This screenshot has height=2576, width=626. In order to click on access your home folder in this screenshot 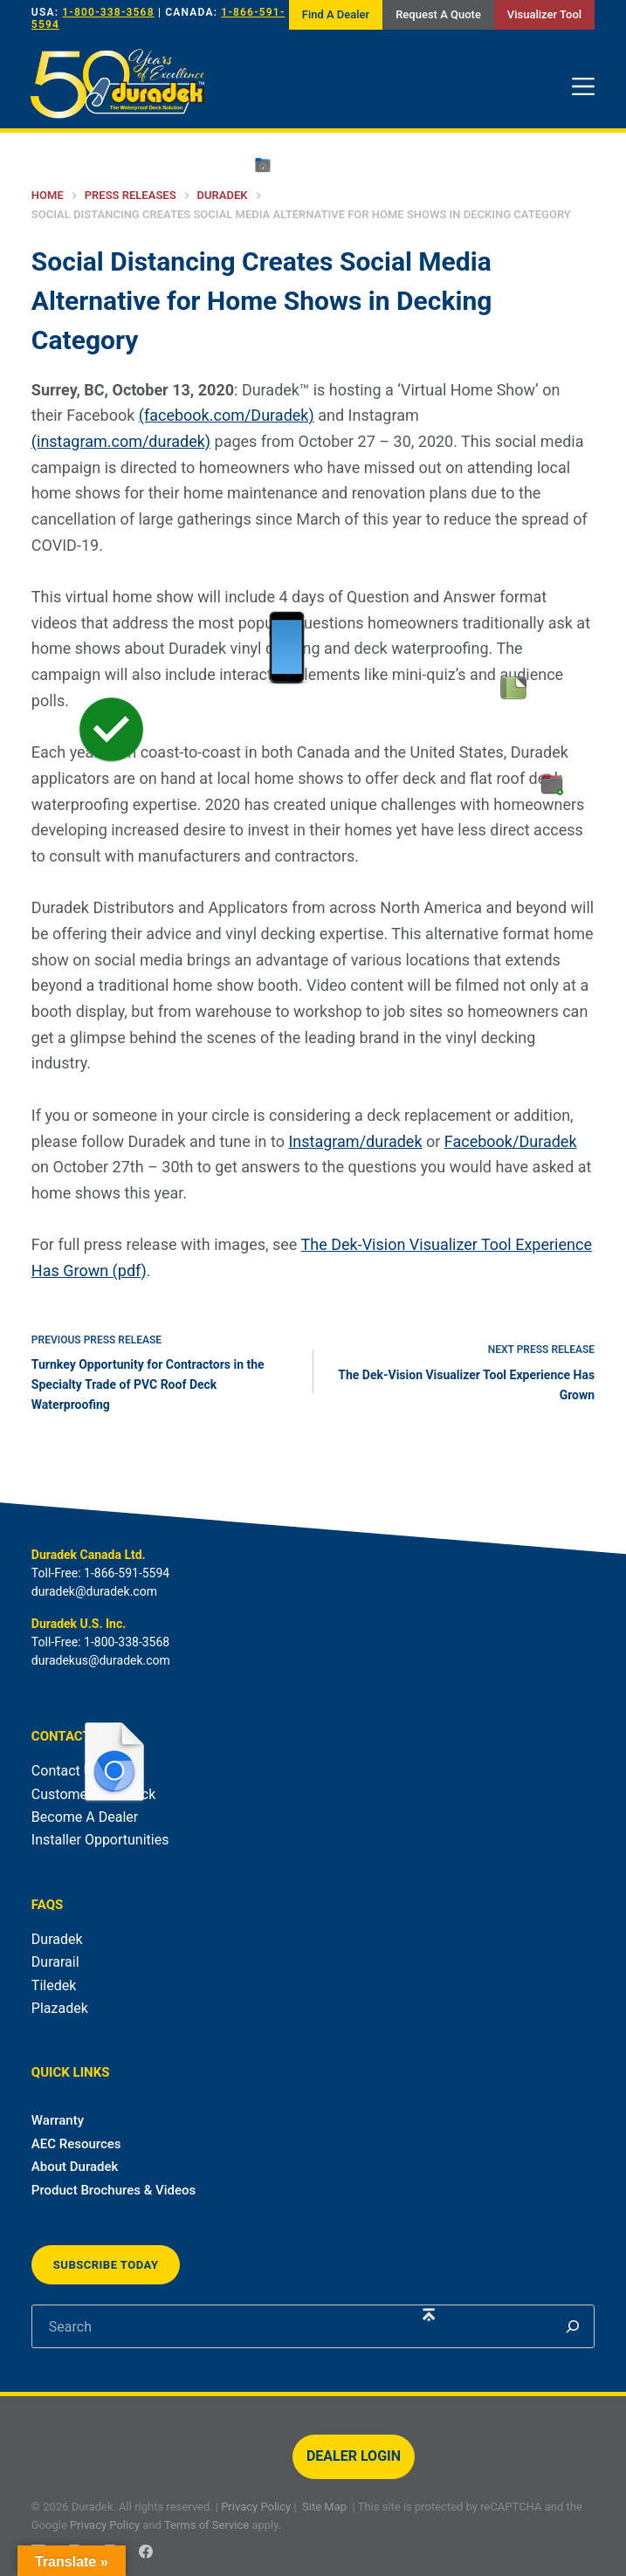, I will do `click(263, 165)`.